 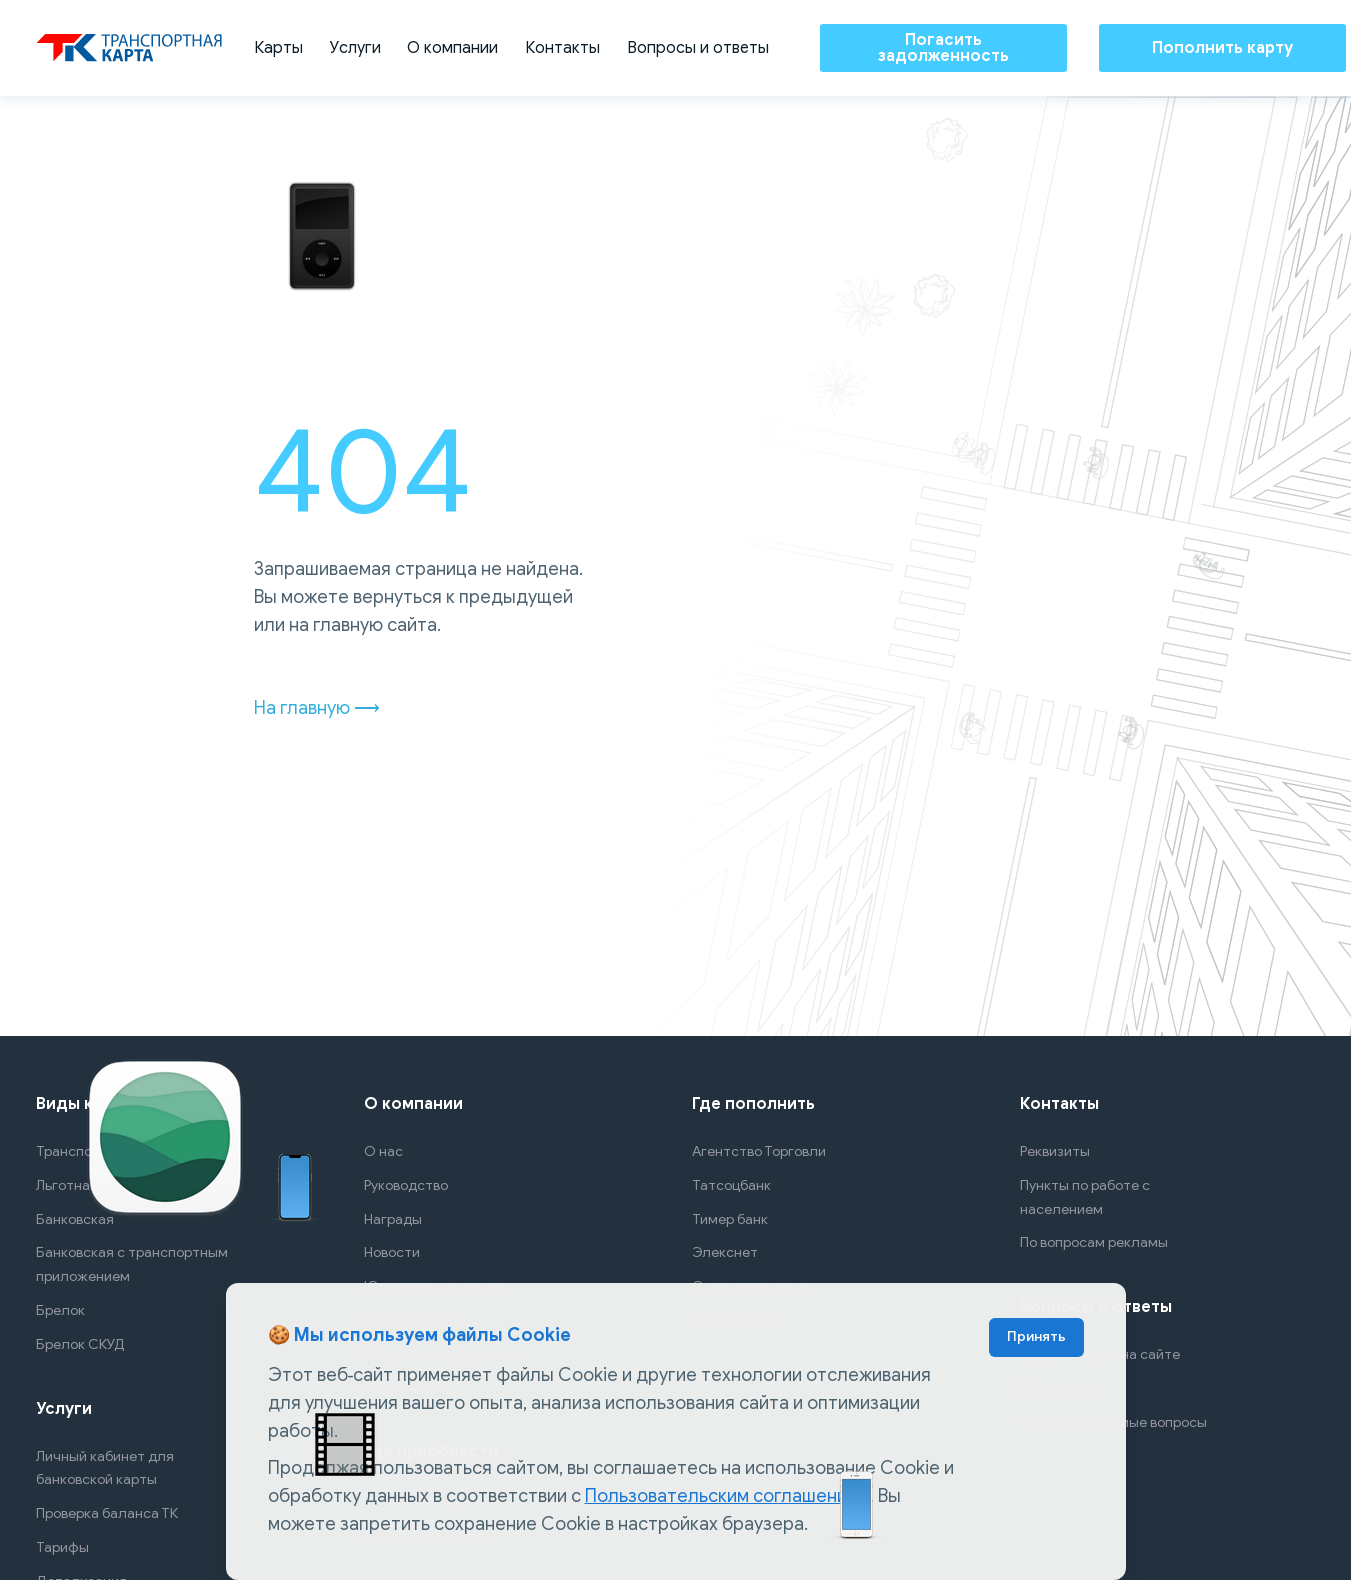 I want to click on open Flow app for focus or productivity sessions, so click(x=165, y=1137).